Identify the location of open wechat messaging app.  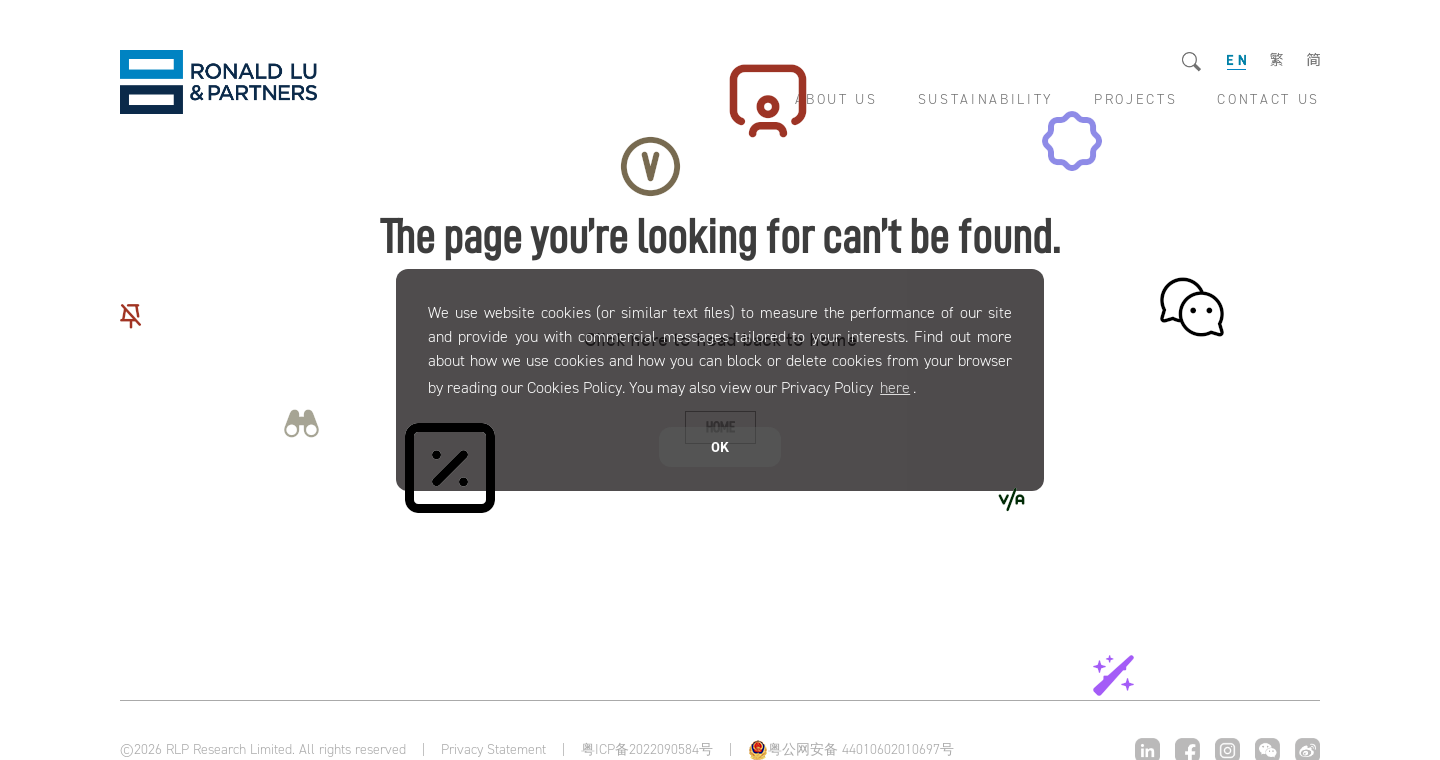
(1192, 307).